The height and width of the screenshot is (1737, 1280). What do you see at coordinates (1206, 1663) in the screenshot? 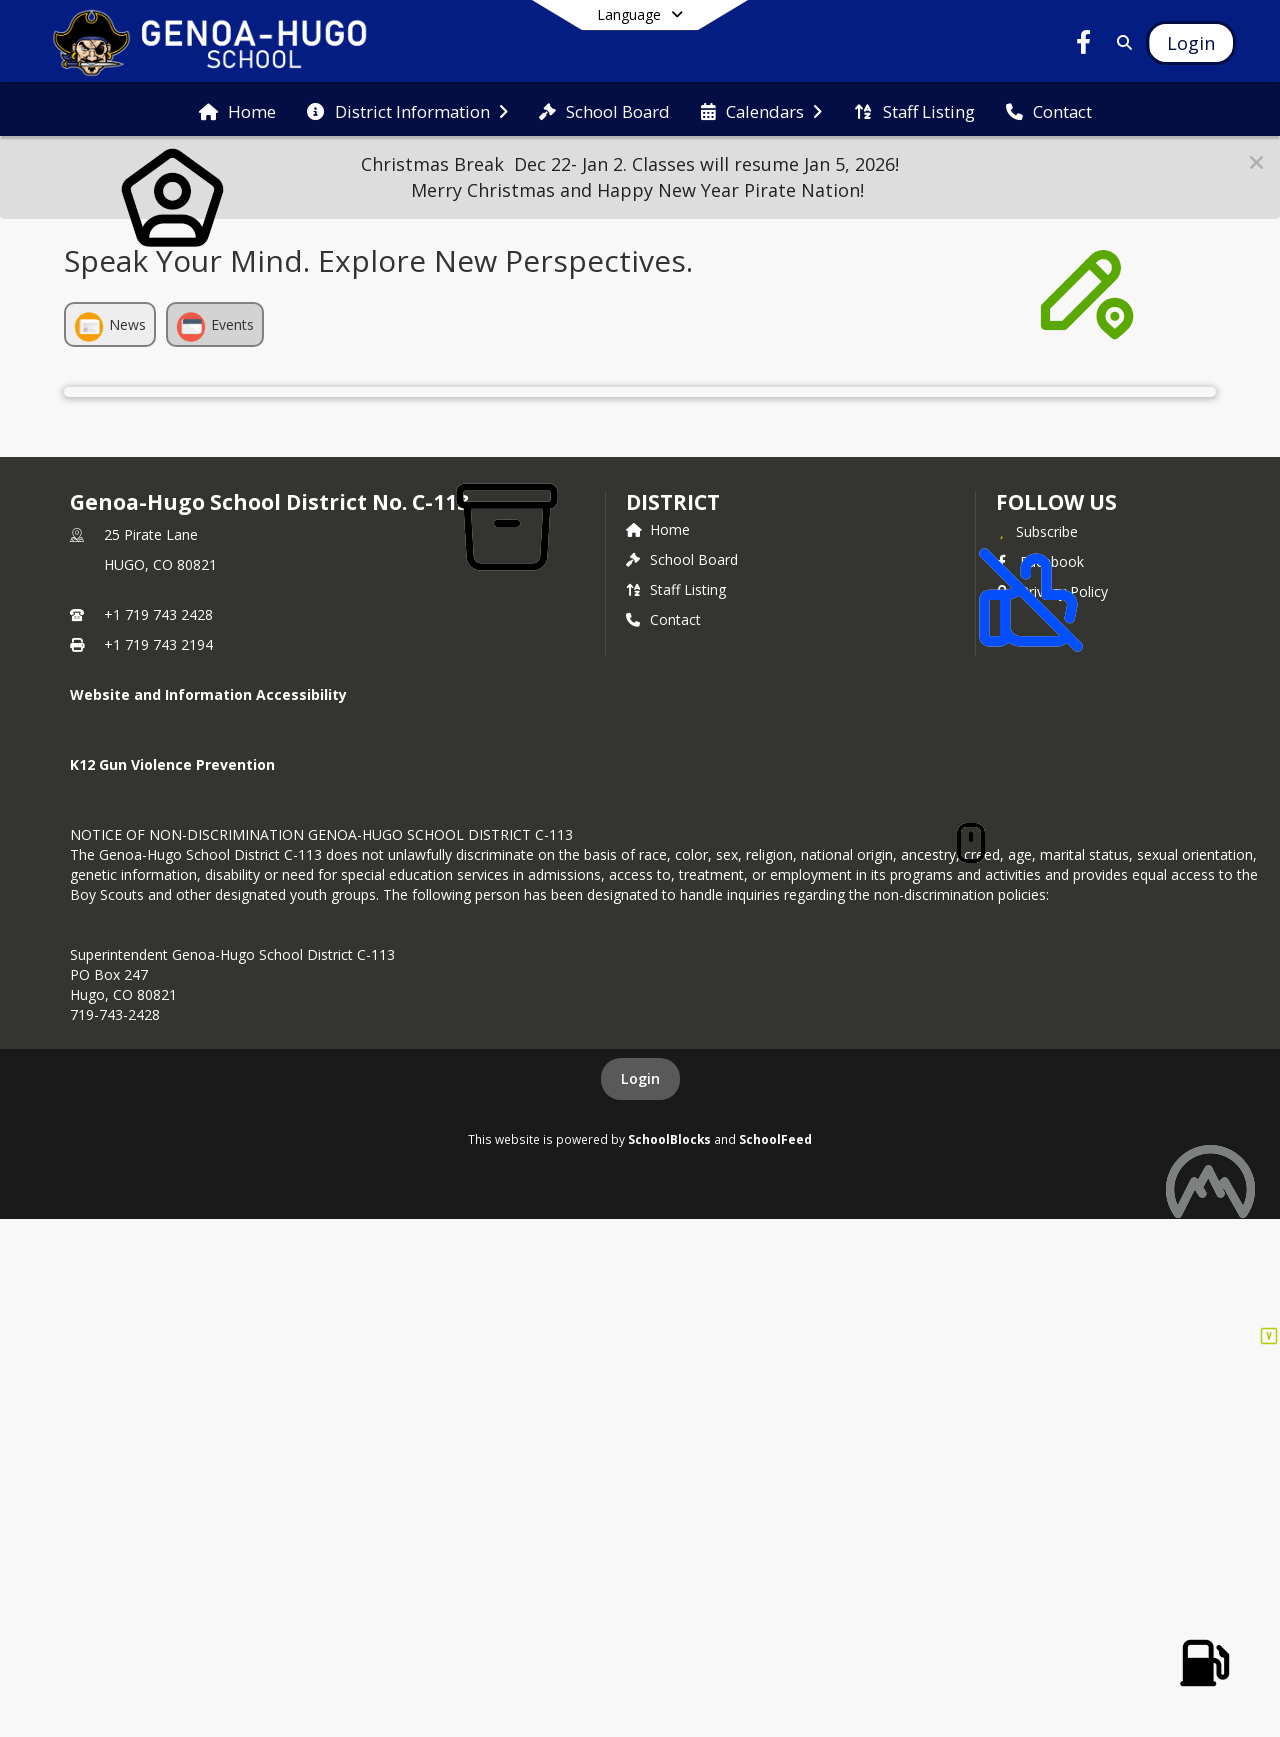
I see `find nearby gas stations` at bounding box center [1206, 1663].